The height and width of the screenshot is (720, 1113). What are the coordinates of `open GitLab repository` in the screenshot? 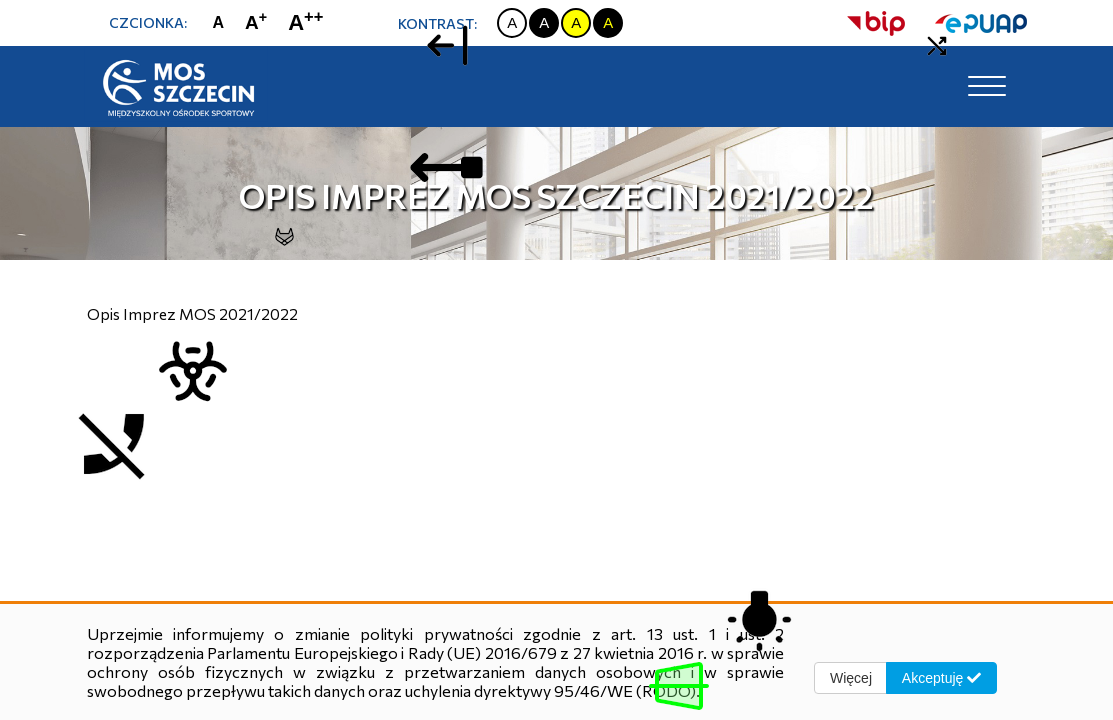 It's located at (284, 236).